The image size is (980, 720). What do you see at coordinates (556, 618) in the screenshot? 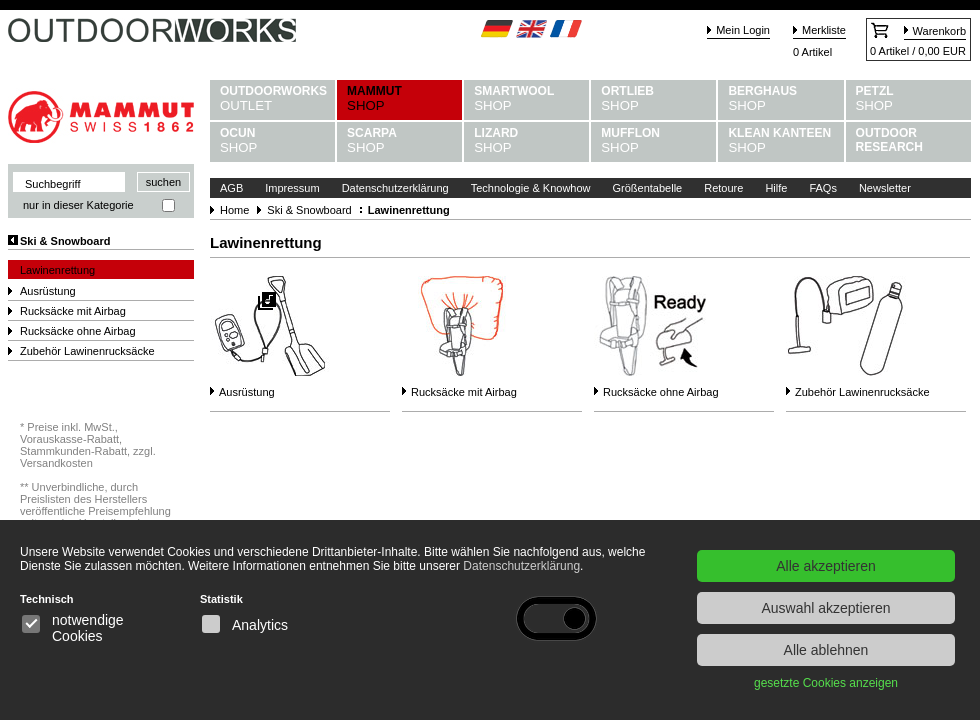
I see `toggle switch in the on/enabled state` at bounding box center [556, 618].